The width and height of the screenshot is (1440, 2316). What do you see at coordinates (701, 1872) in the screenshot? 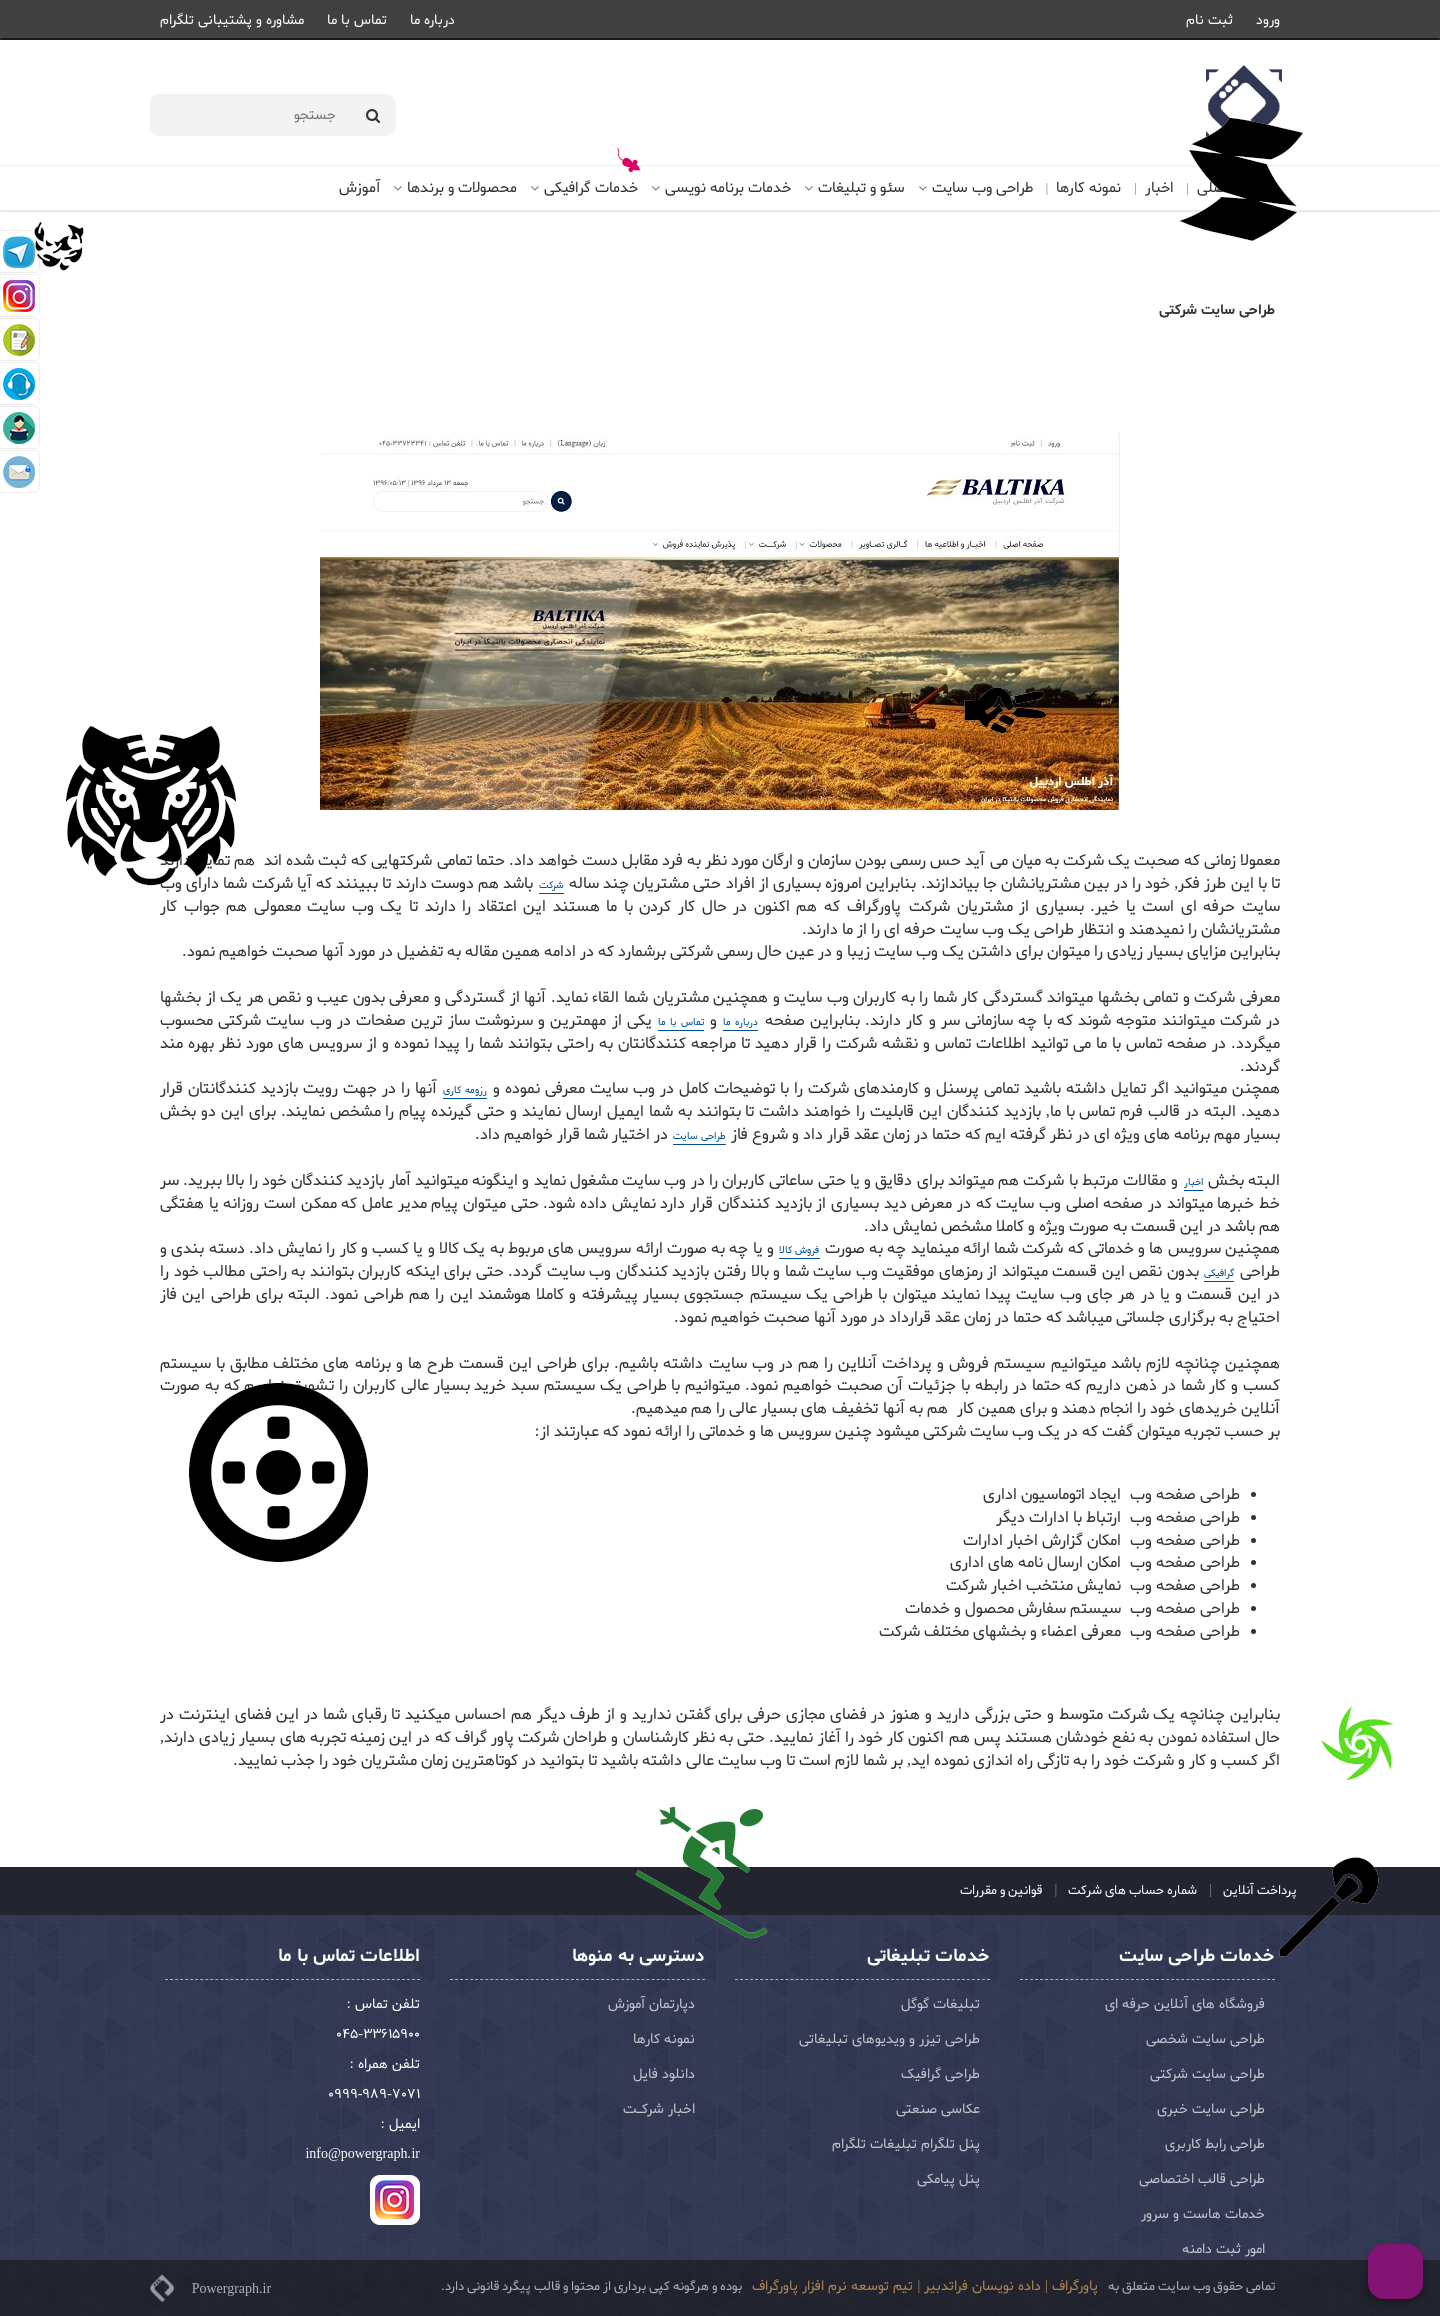
I see `access skiing or winter sports activities` at bounding box center [701, 1872].